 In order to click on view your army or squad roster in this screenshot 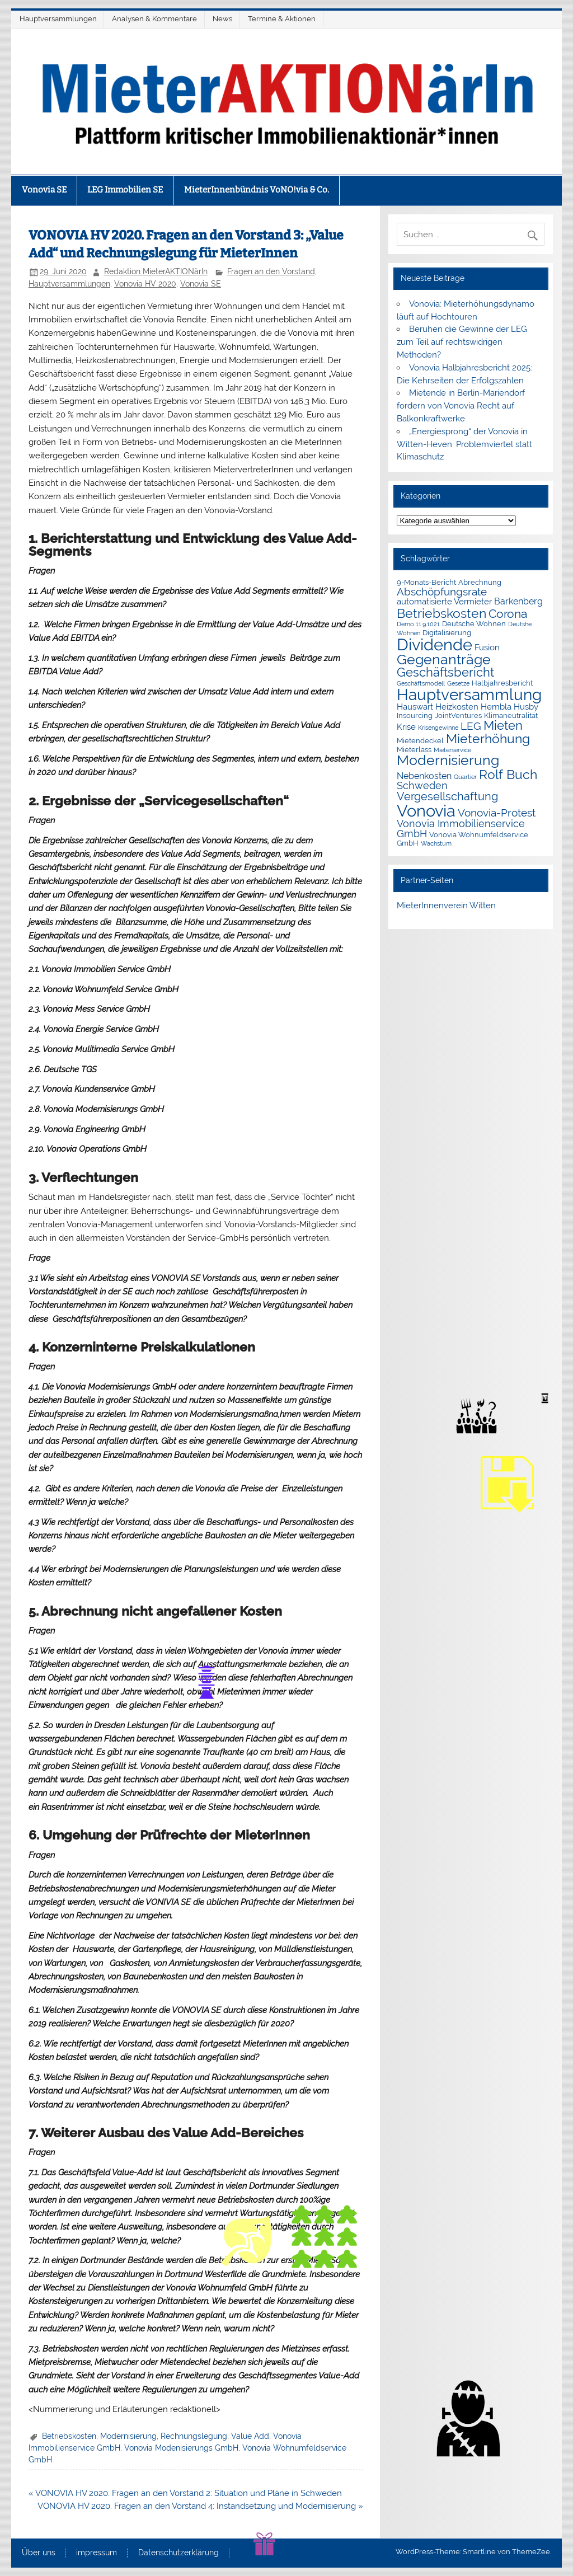, I will do `click(324, 2236)`.